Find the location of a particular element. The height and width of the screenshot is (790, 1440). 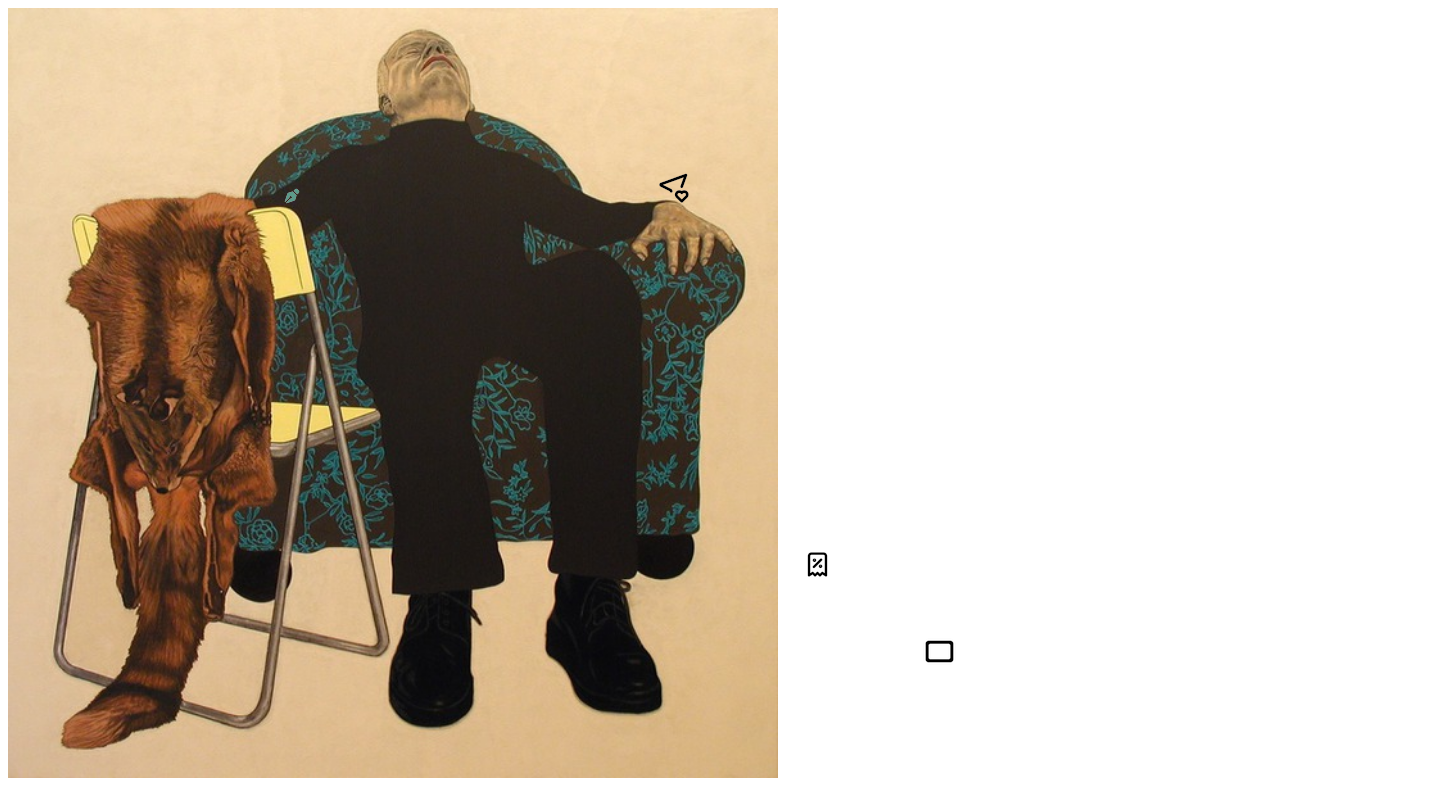

save location to favorites is located at coordinates (673, 187).